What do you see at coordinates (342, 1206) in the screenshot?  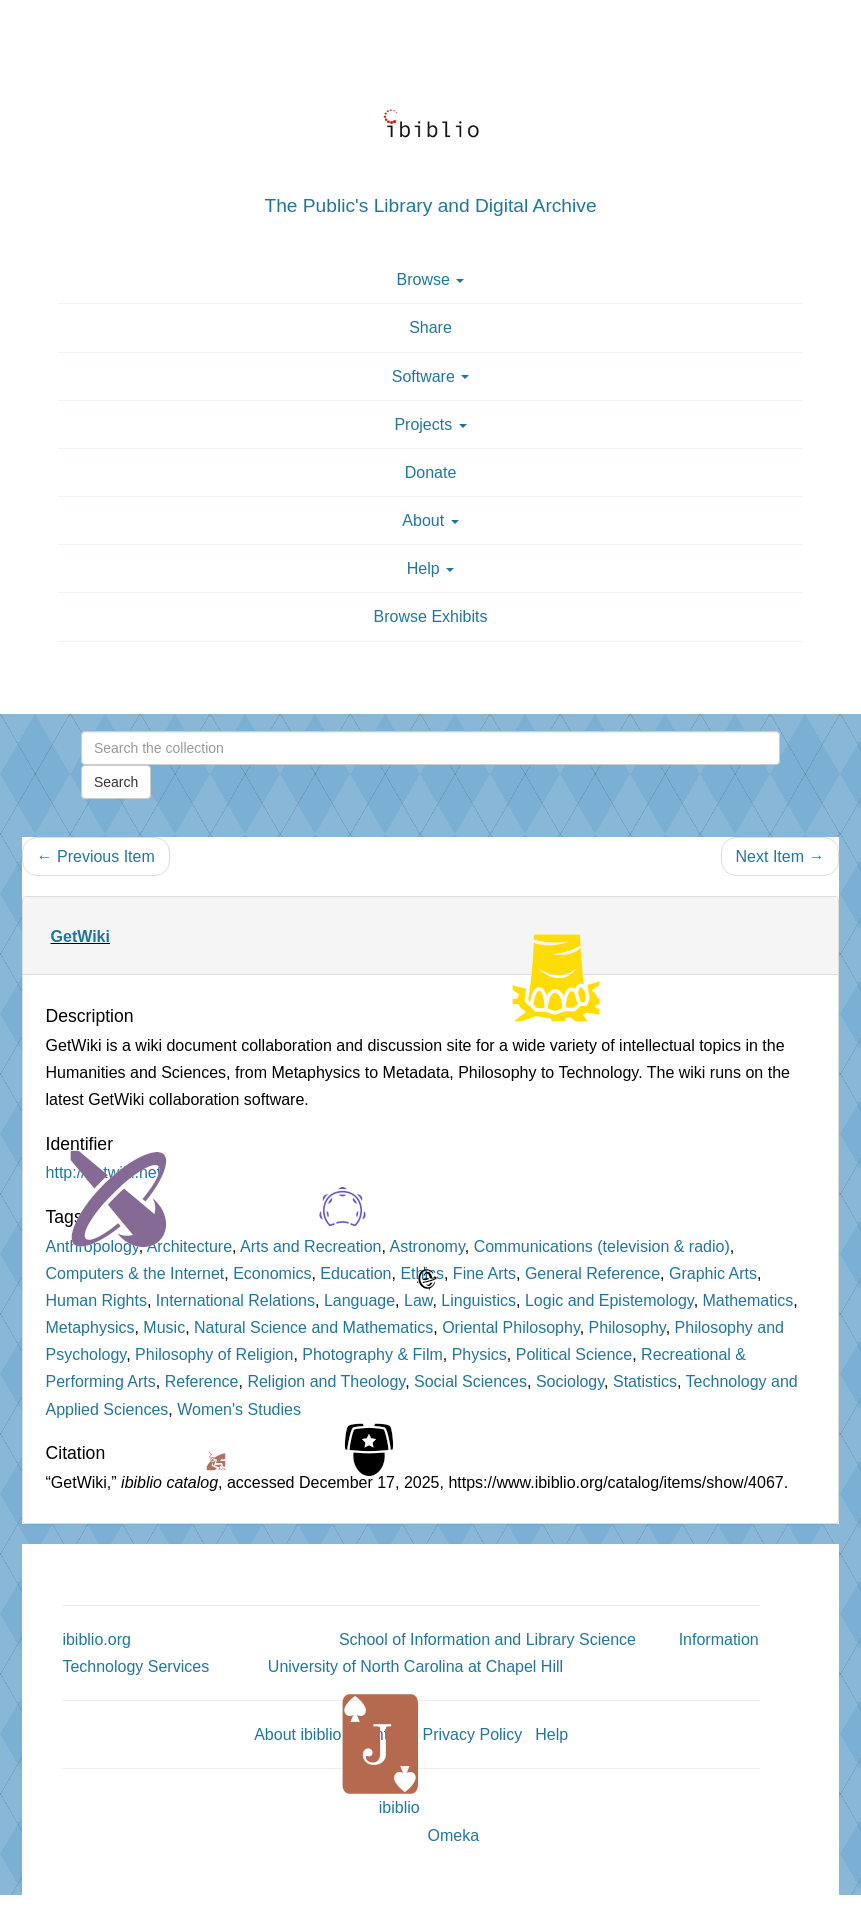 I see `access musical instruments or percussion sounds` at bounding box center [342, 1206].